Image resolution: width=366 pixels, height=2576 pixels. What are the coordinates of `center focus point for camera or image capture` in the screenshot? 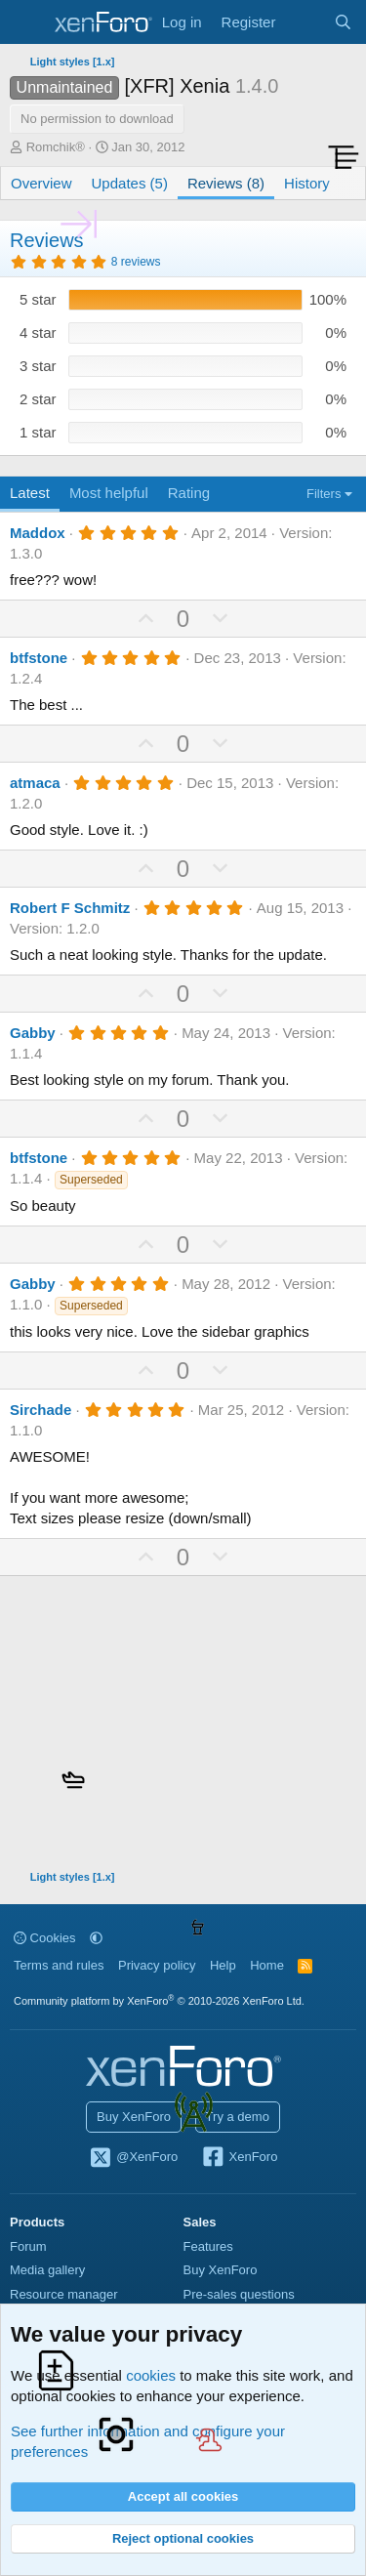 It's located at (116, 2434).